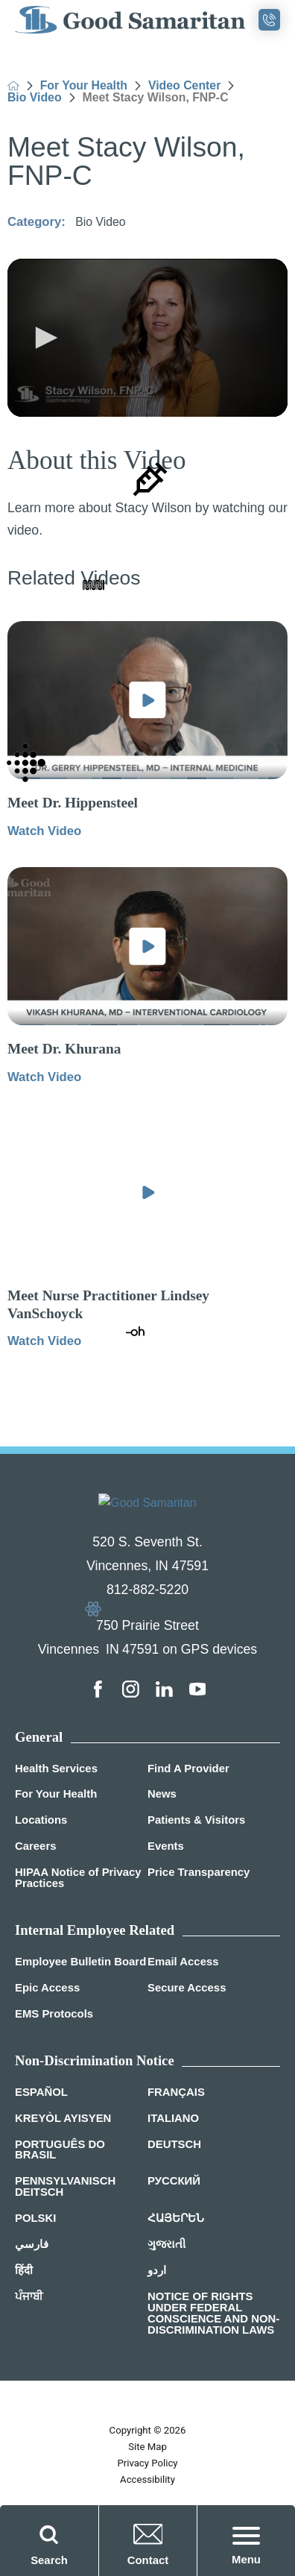 The height and width of the screenshot is (2576, 295). What do you see at coordinates (150, 479) in the screenshot?
I see `access vaccination or immunization records` at bounding box center [150, 479].